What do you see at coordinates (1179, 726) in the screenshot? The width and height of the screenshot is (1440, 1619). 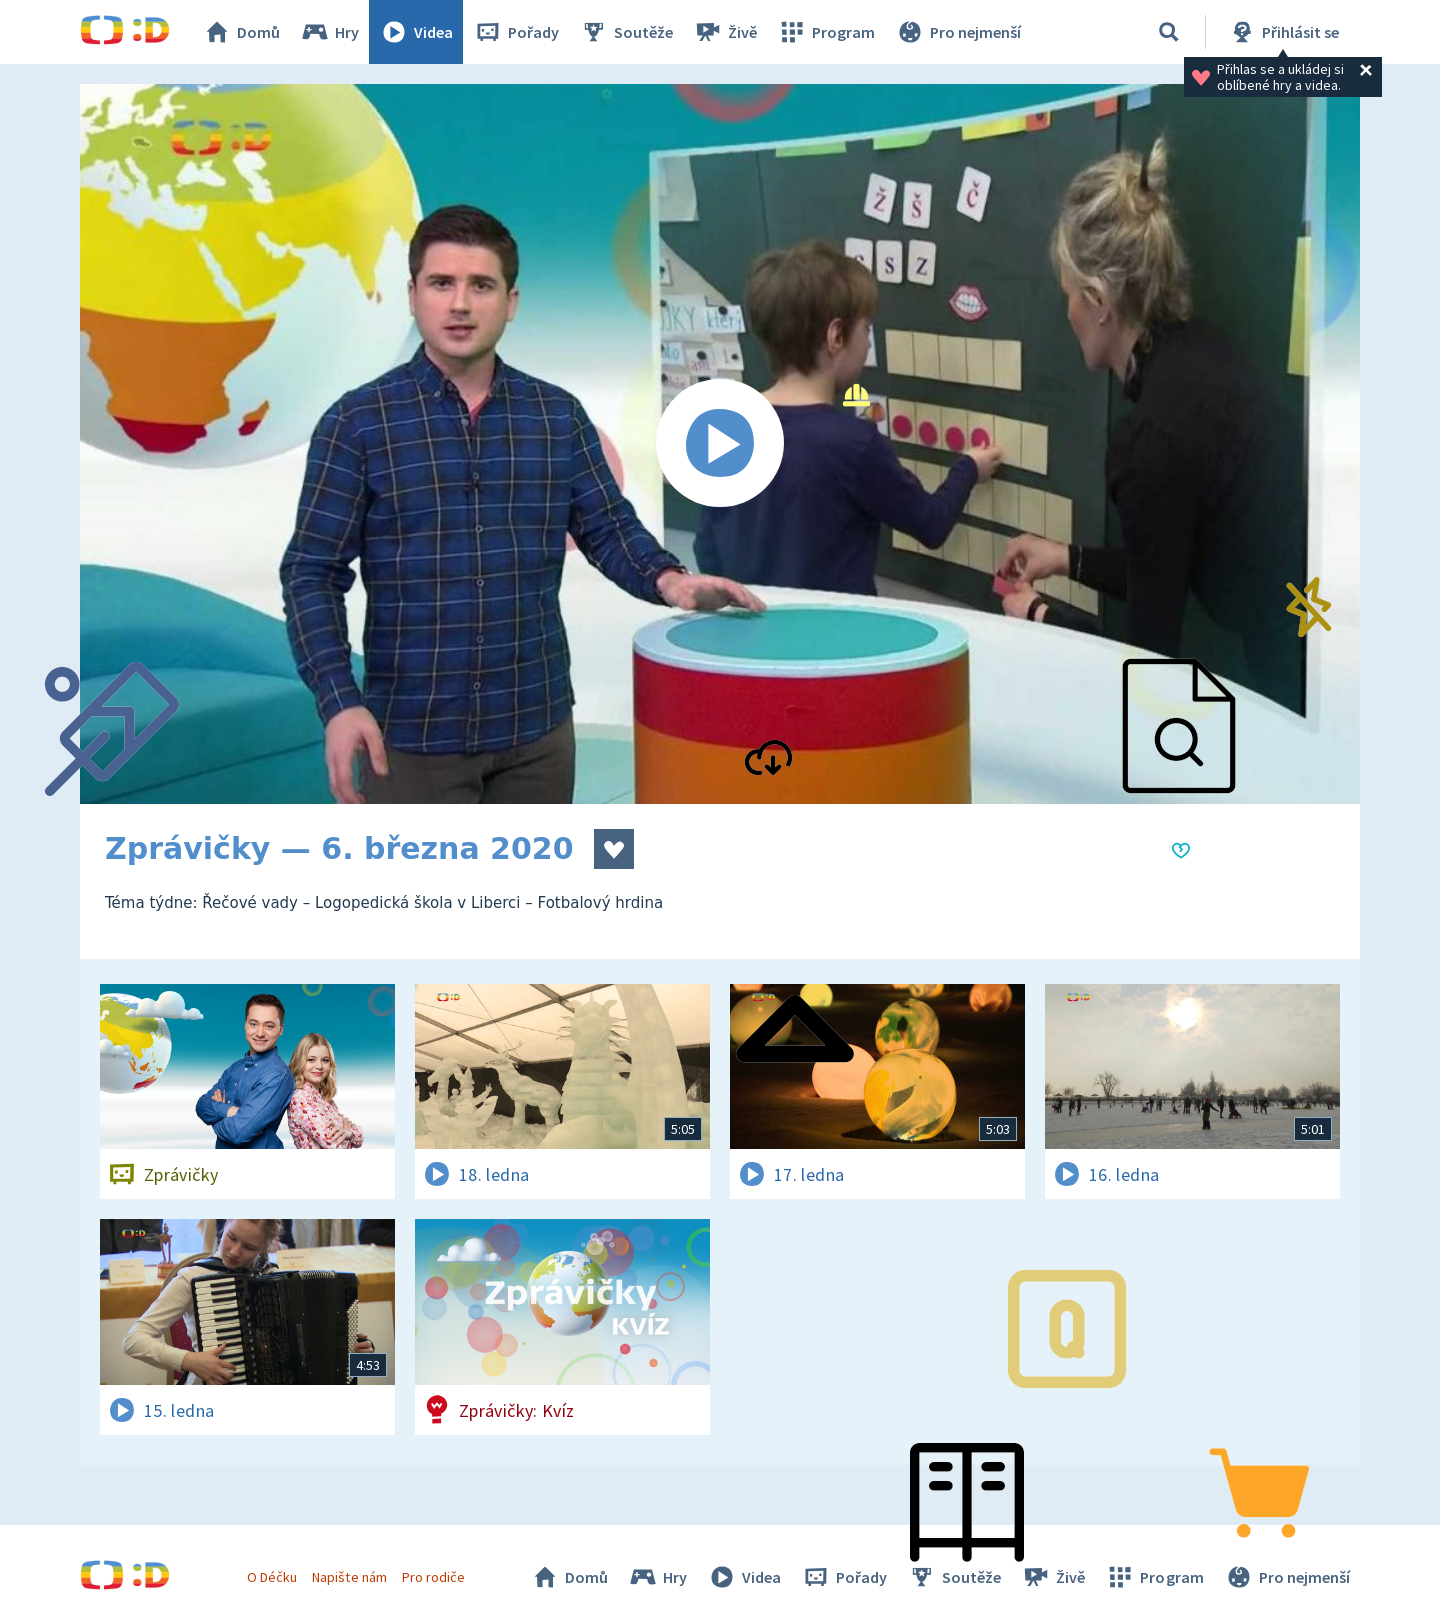 I see `search within a document` at bounding box center [1179, 726].